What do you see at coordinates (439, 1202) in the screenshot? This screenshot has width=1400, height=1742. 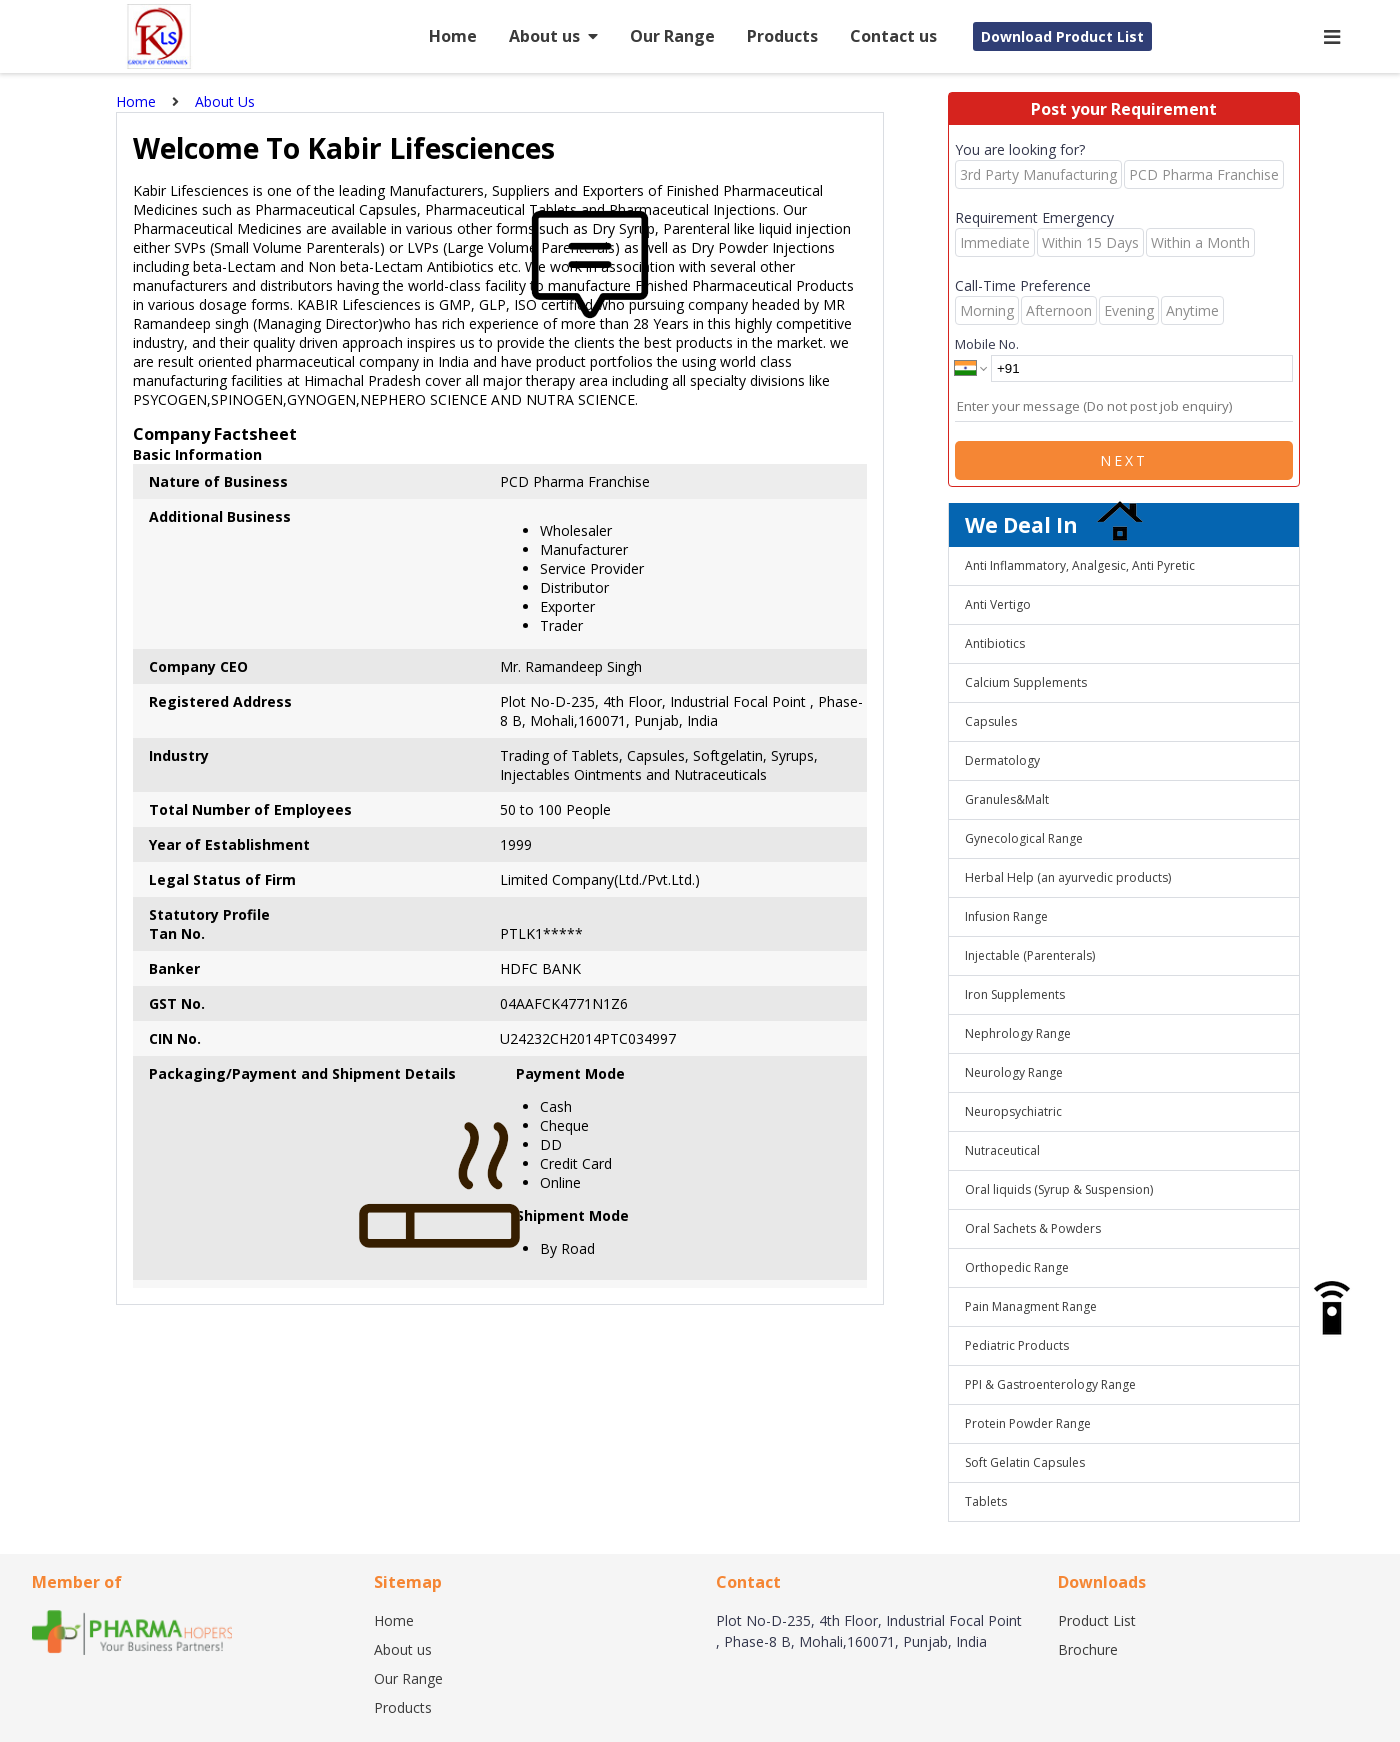 I see `indicates a designated smoking area` at bounding box center [439, 1202].